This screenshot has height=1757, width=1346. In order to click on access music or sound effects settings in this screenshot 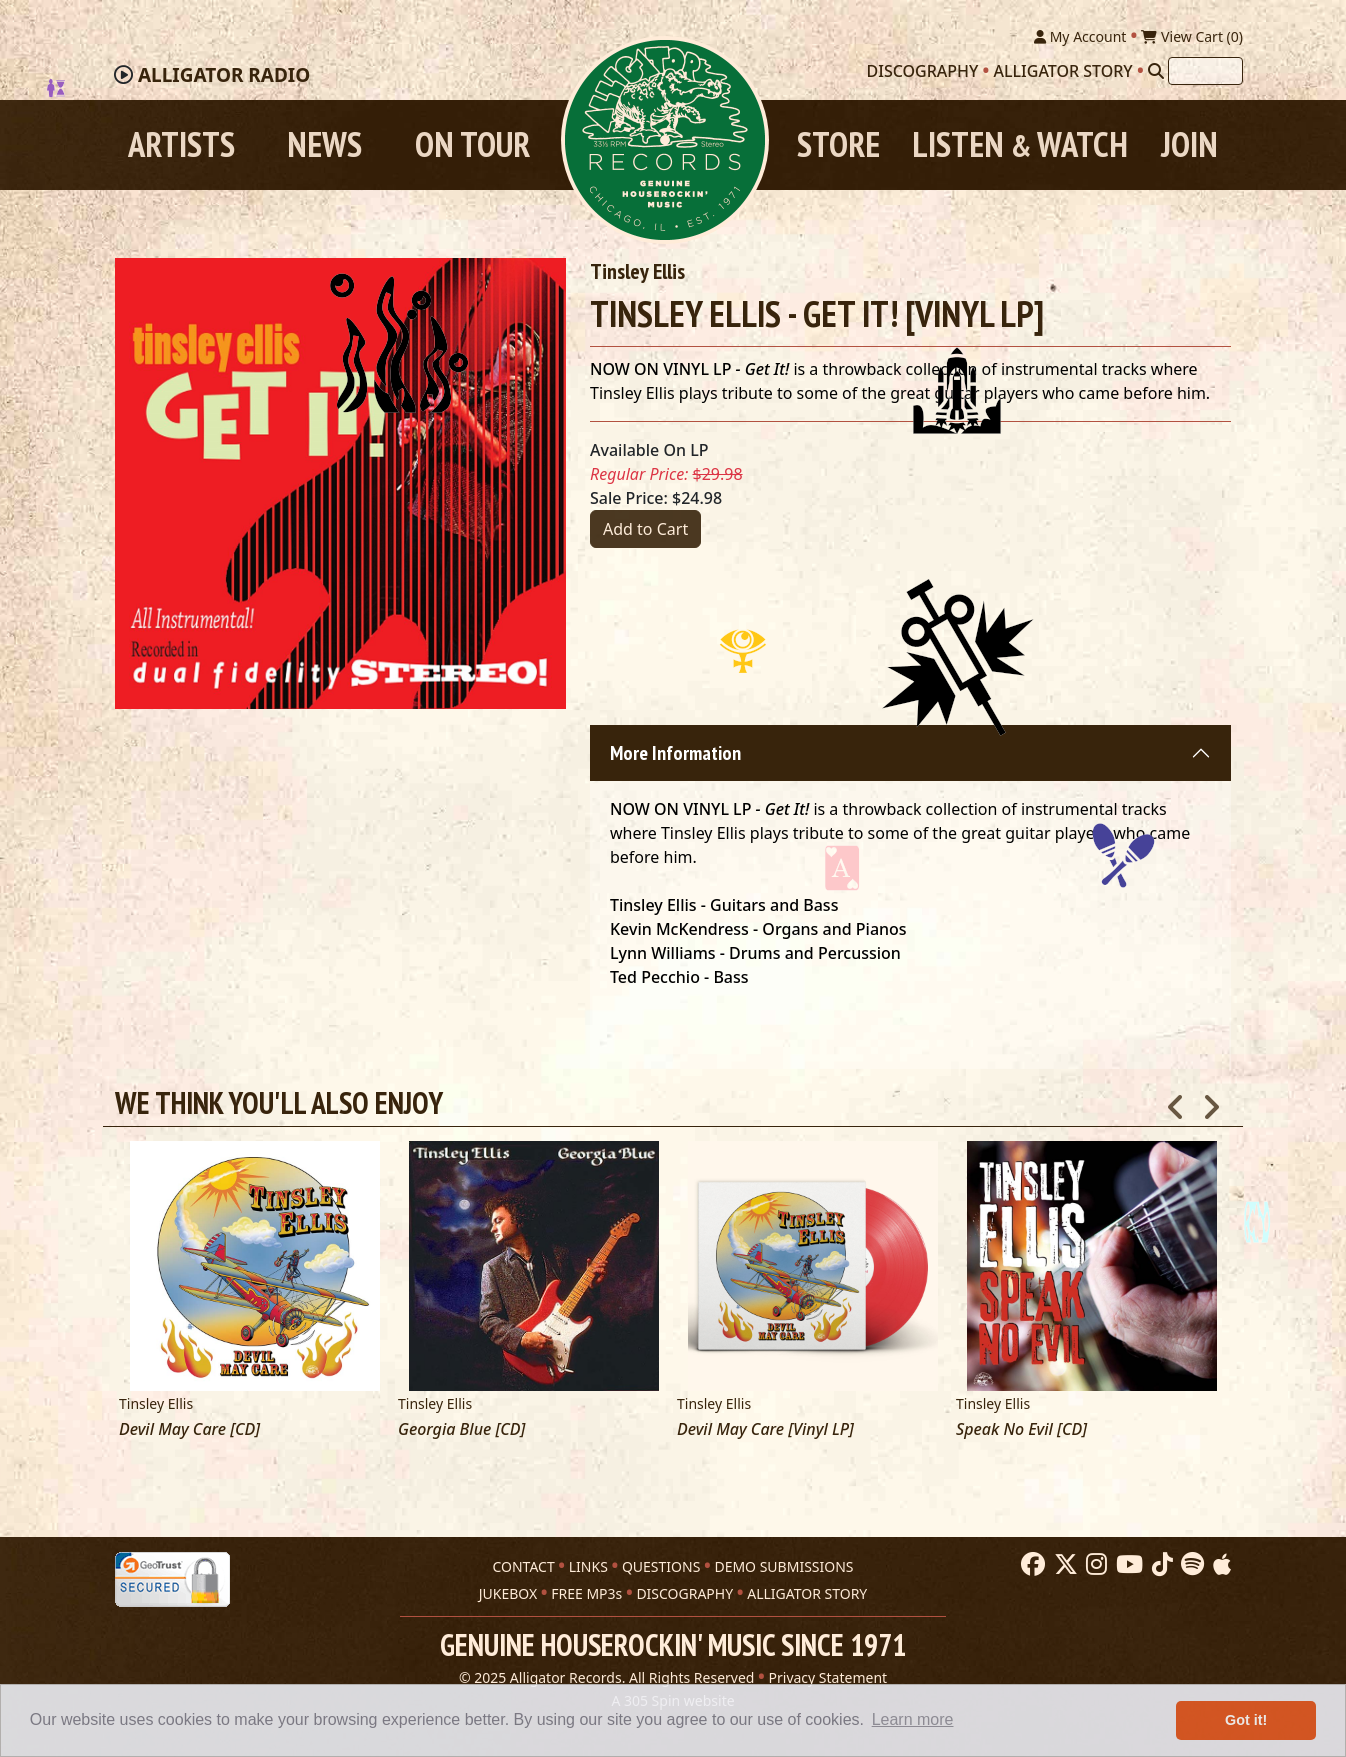, I will do `click(1123, 855)`.